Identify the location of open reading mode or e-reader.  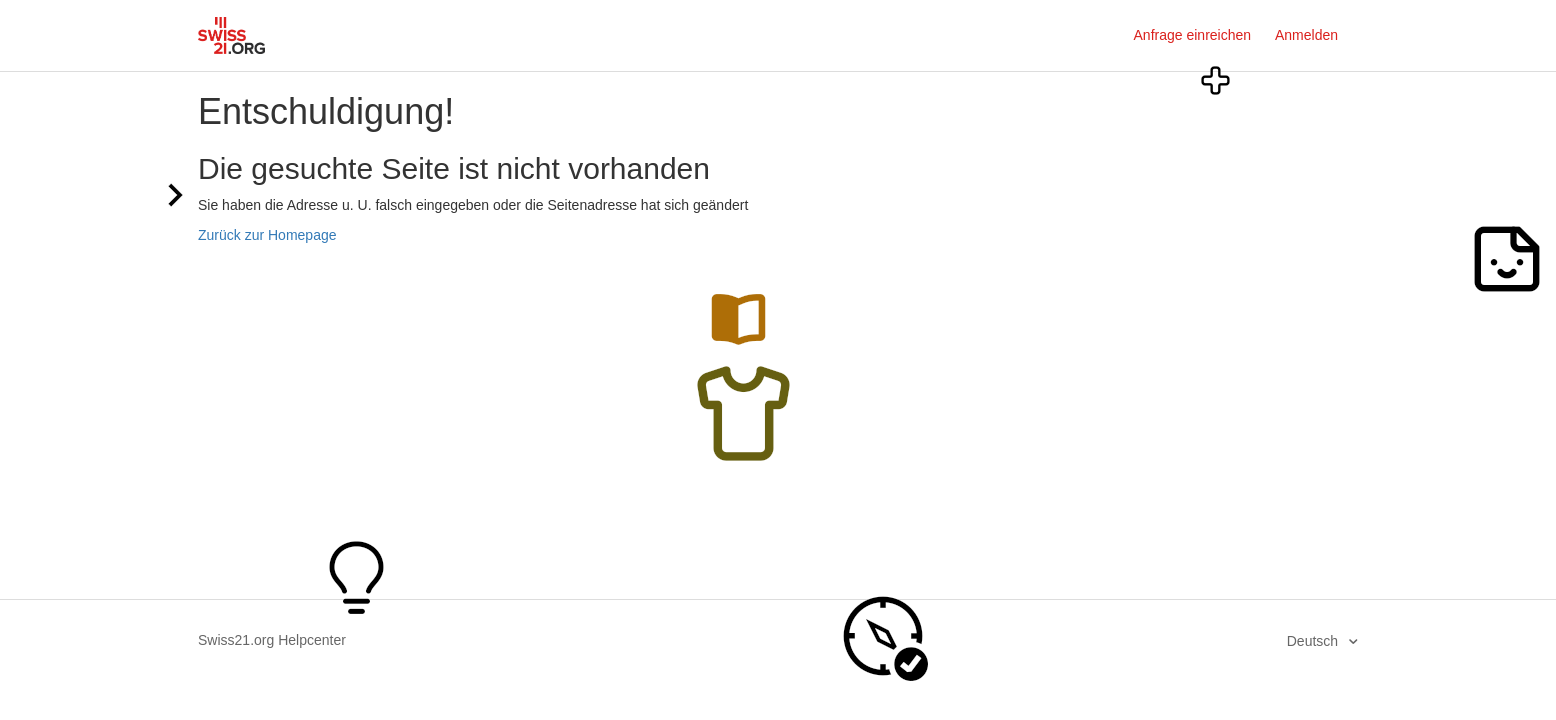
(738, 317).